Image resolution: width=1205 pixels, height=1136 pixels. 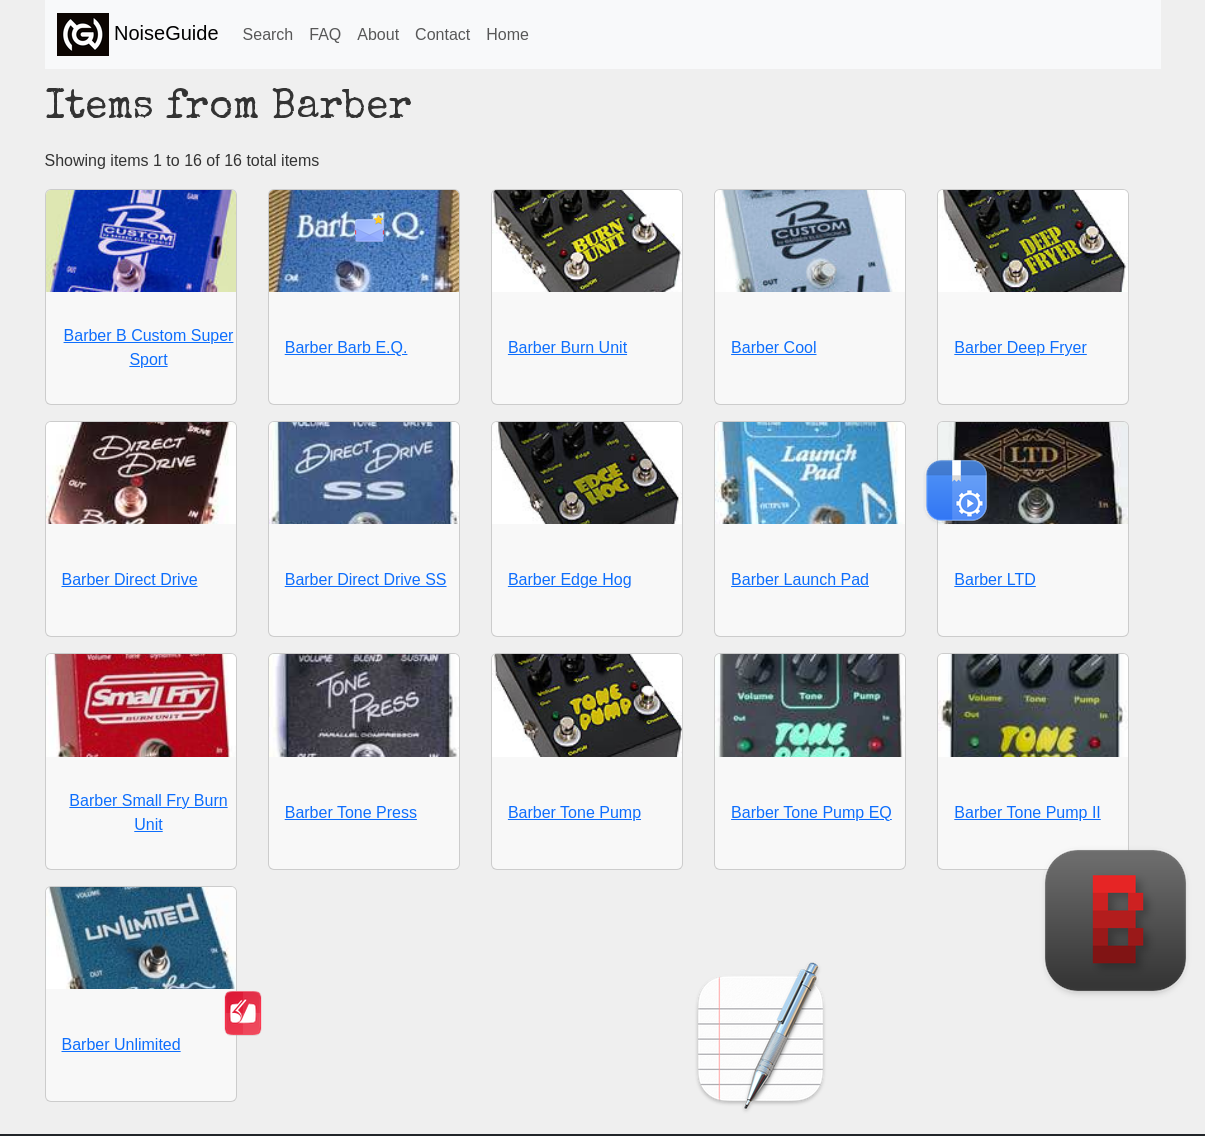 What do you see at coordinates (243, 1013) in the screenshot?
I see `an EPS image file` at bounding box center [243, 1013].